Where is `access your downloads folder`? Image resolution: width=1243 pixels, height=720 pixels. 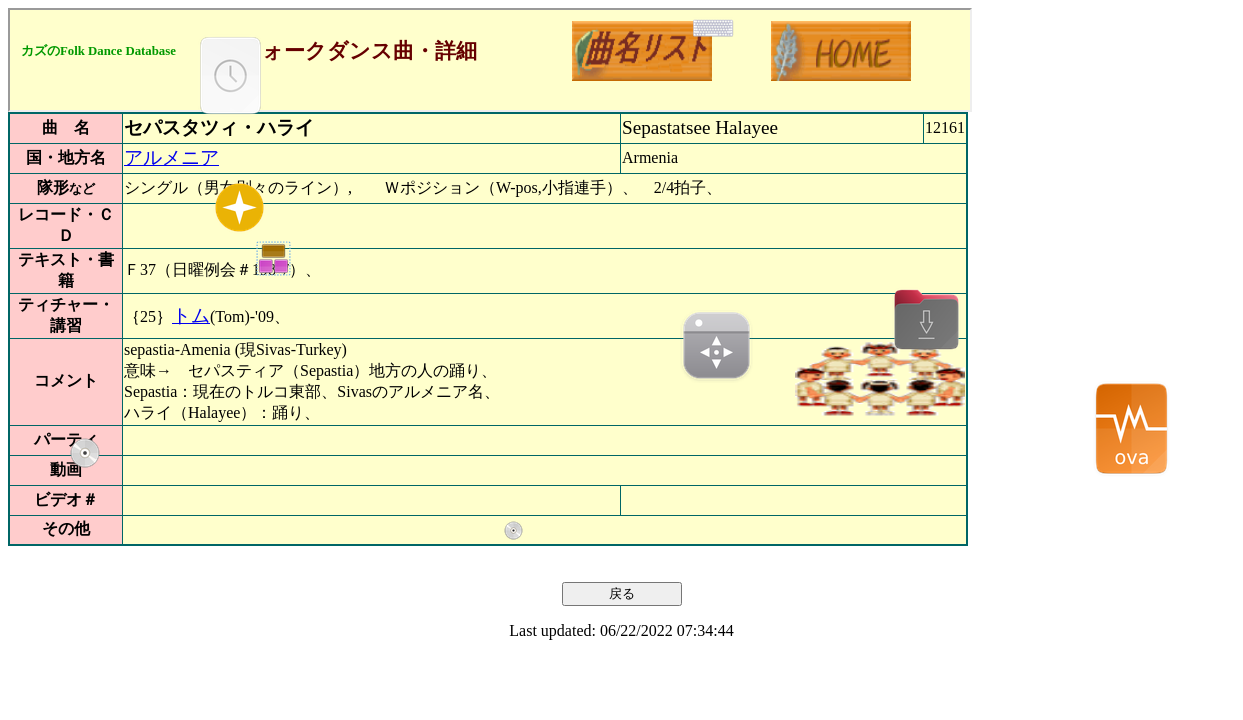 access your downloads folder is located at coordinates (926, 319).